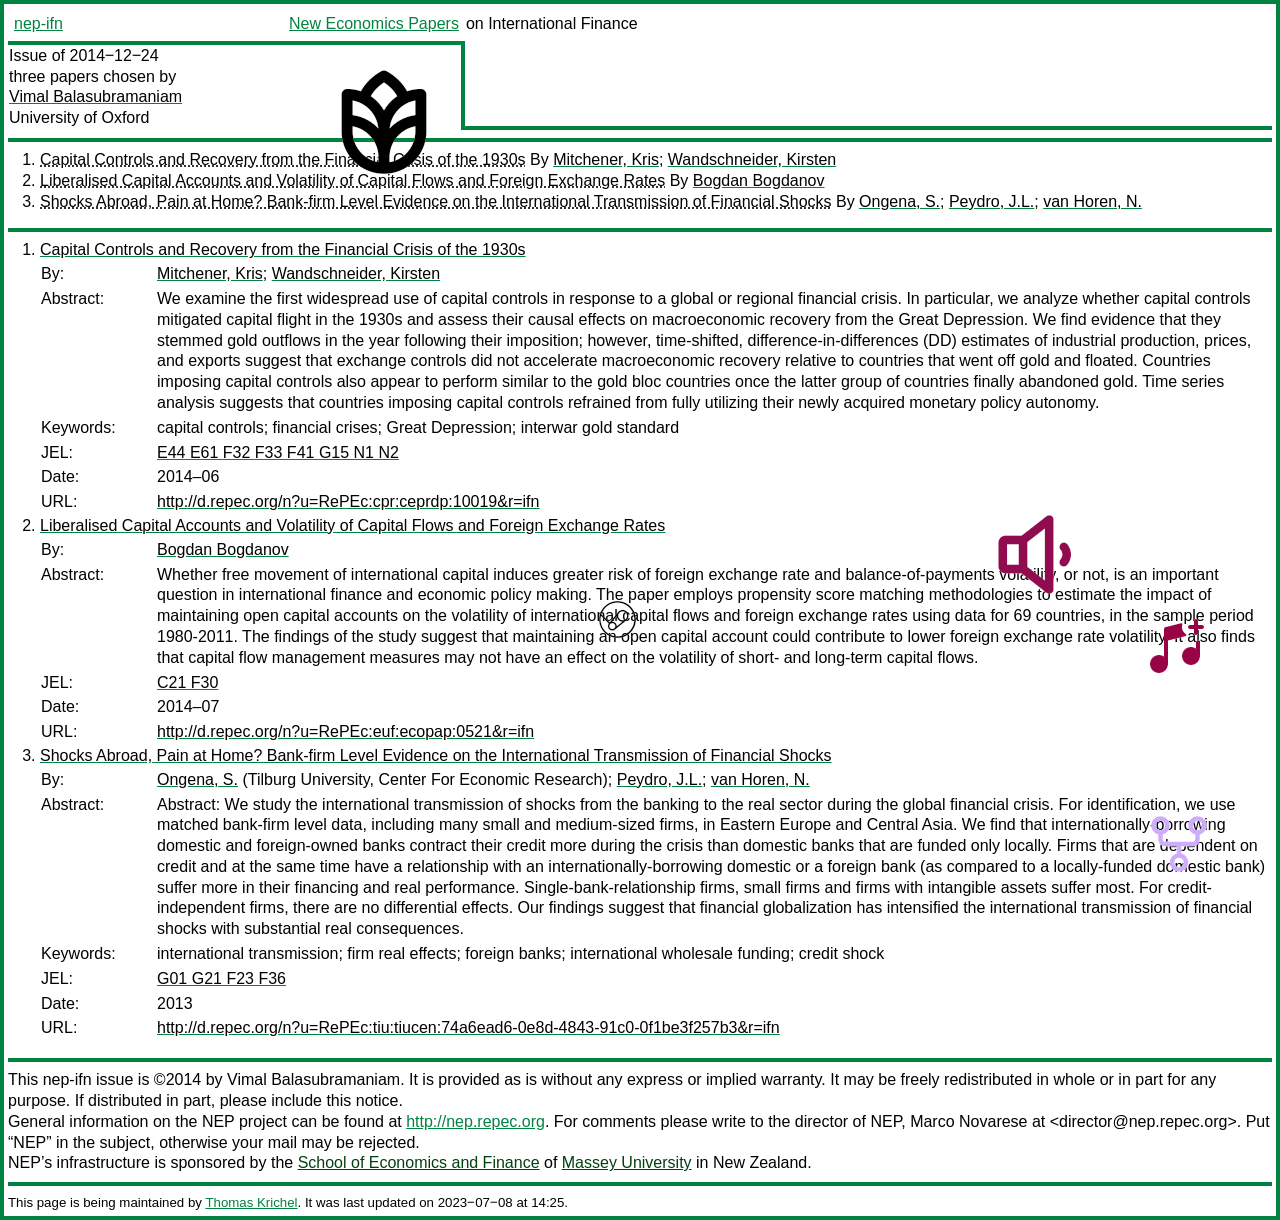 The image size is (1280, 1220). What do you see at coordinates (384, 124) in the screenshot?
I see `indicates grain or wheat-based ingredients` at bounding box center [384, 124].